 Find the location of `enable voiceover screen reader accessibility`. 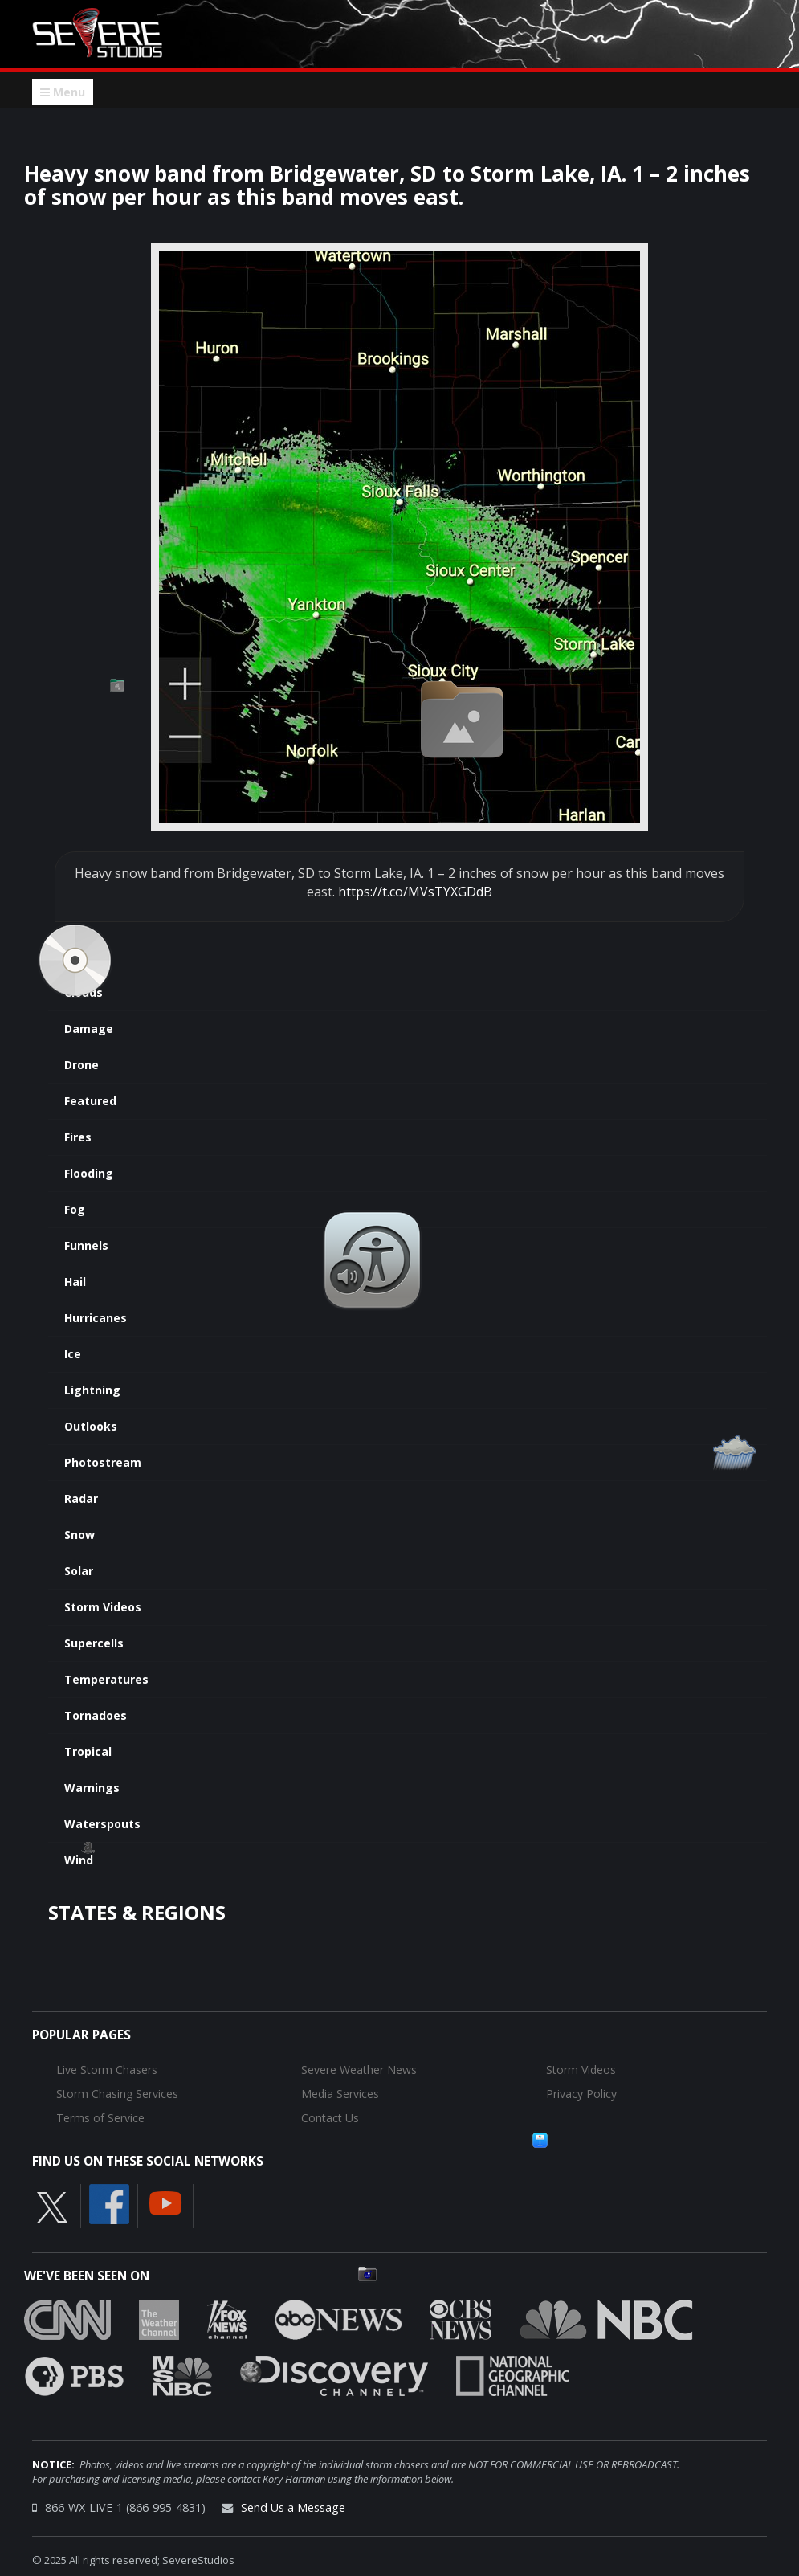

enable voiceover screen reader accessibility is located at coordinates (372, 1259).